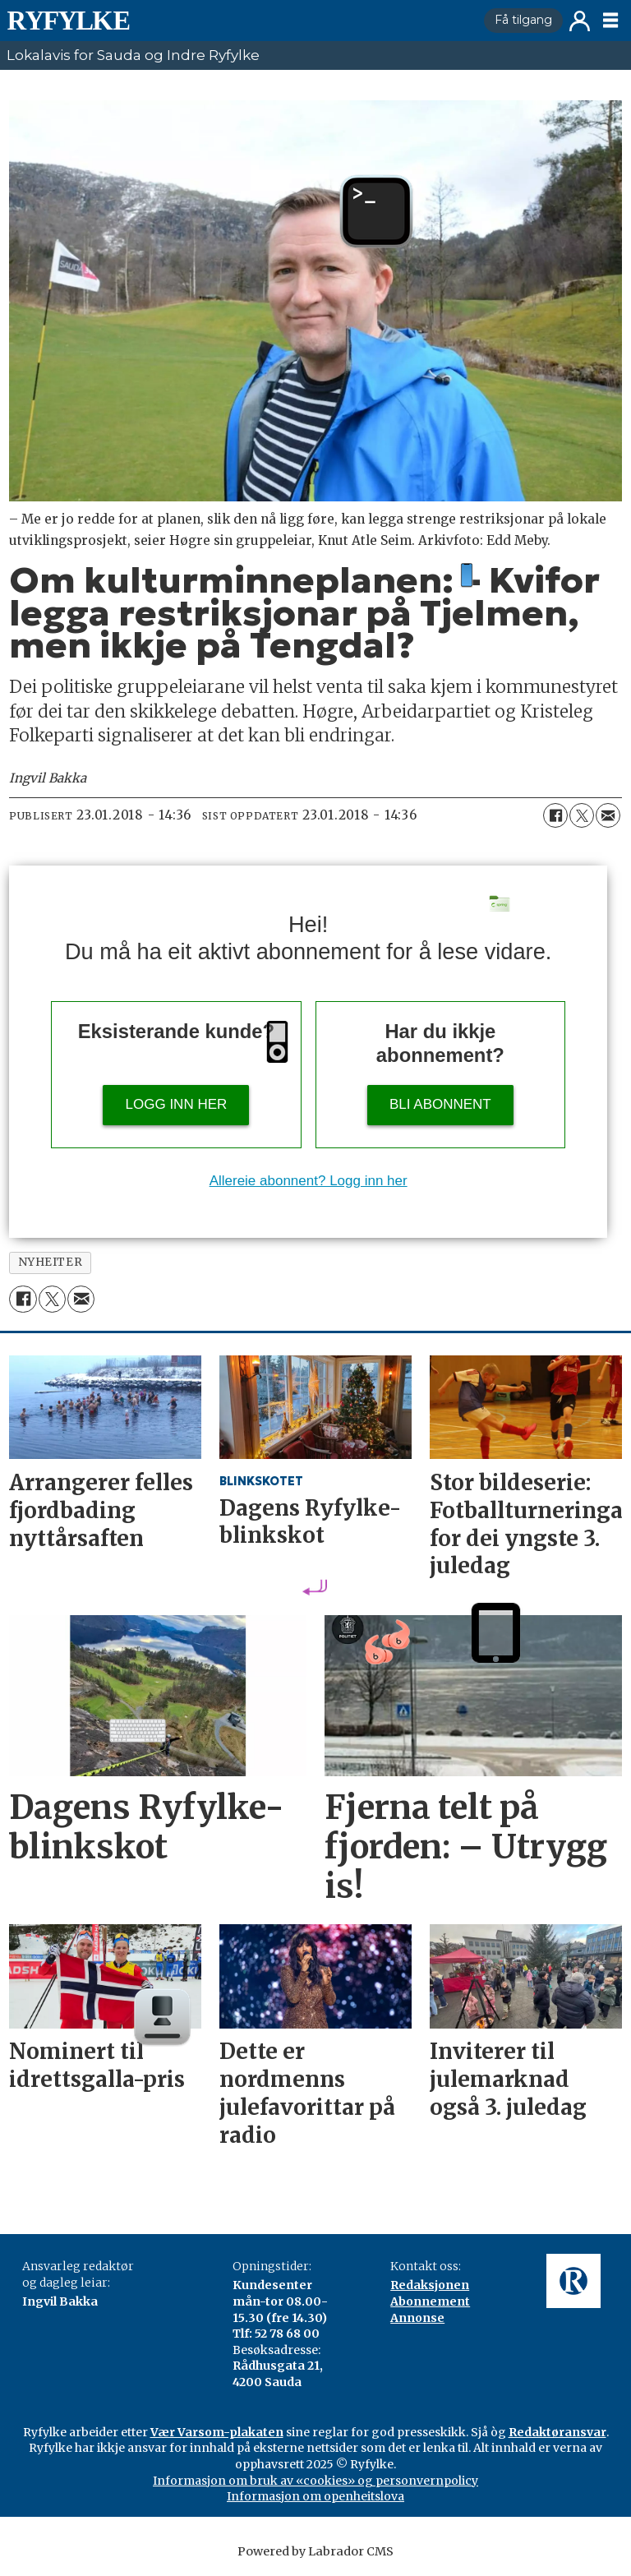 This screenshot has height=2576, width=631. Describe the element at coordinates (277, 1041) in the screenshot. I see `iPod Nano device in sidebar` at that location.